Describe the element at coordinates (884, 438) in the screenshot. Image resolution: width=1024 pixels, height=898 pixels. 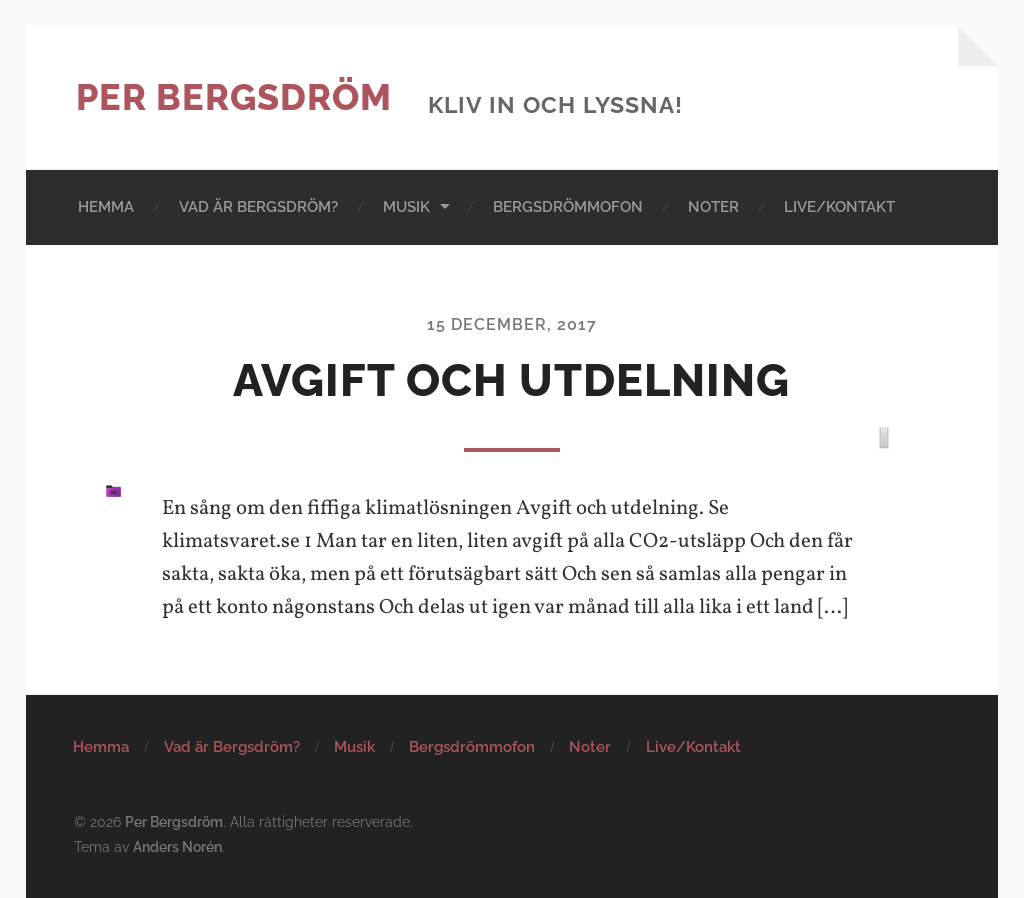
I see `iPod nano device connected` at that location.